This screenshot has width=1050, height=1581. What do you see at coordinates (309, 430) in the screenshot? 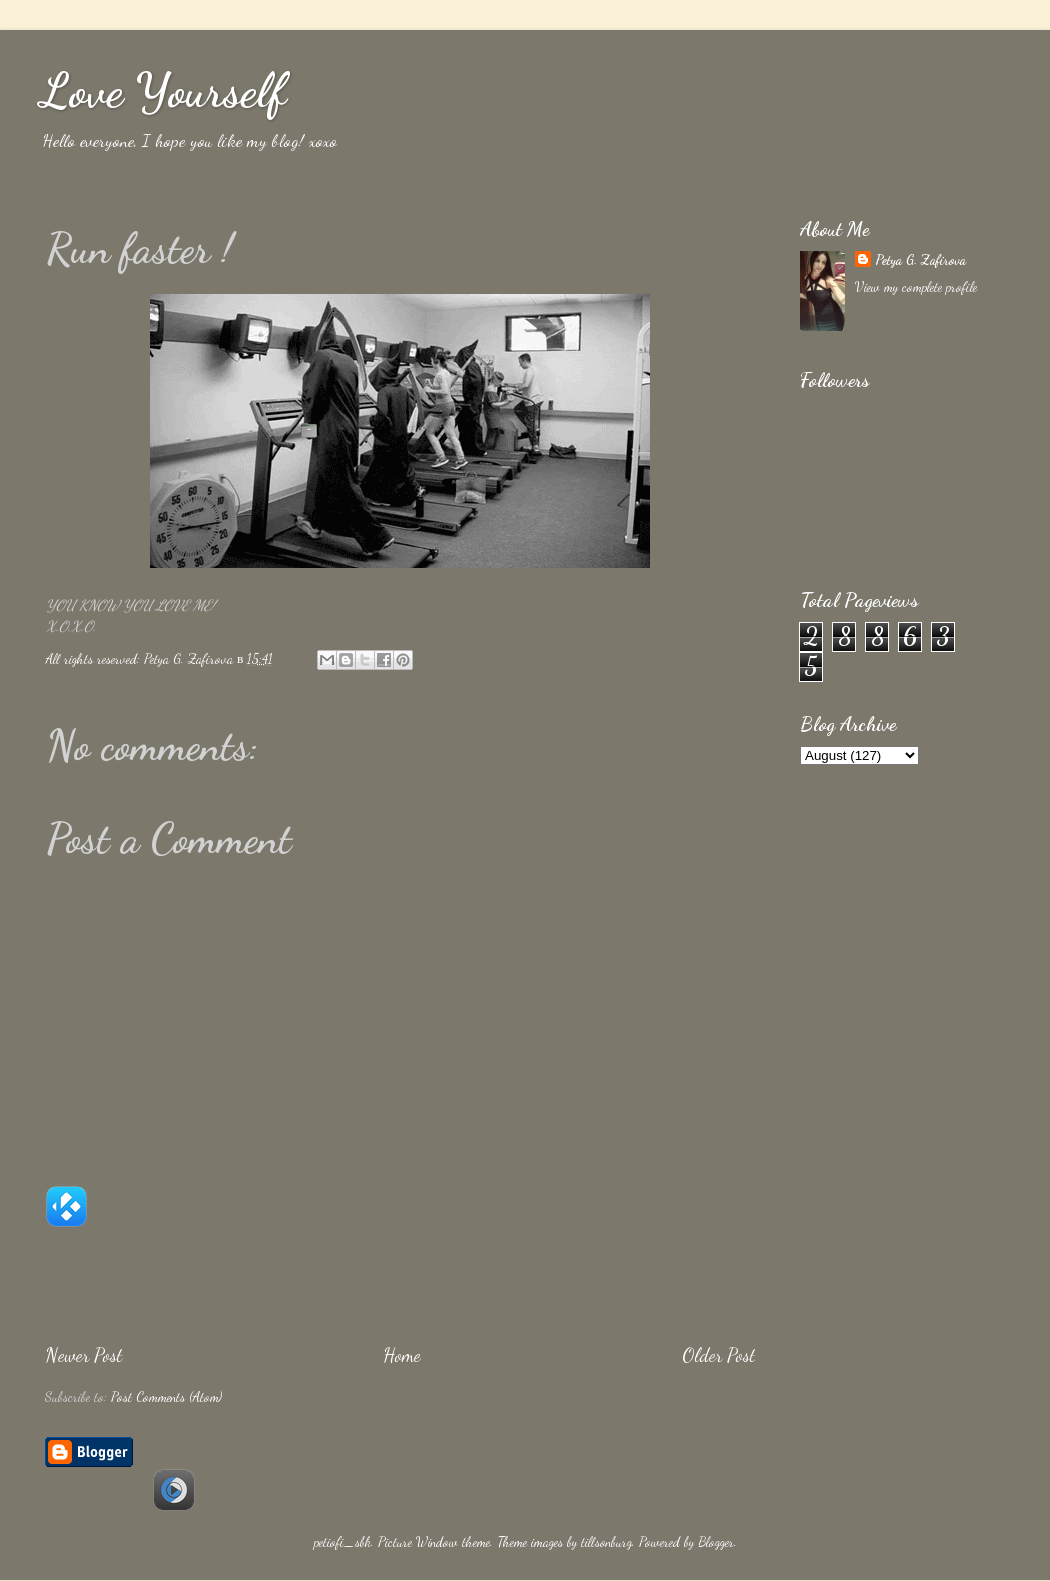
I see `open the file manager application` at bounding box center [309, 430].